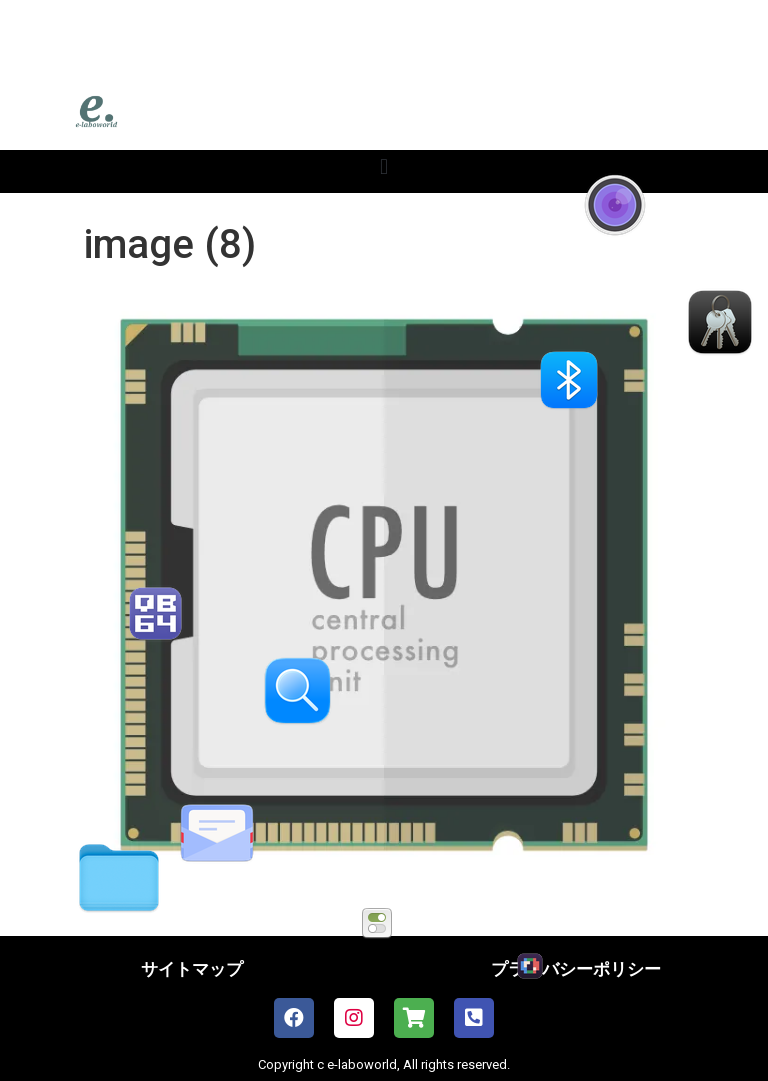 The width and height of the screenshot is (768, 1081). I want to click on open bluetooth file exchange app, so click(569, 380).